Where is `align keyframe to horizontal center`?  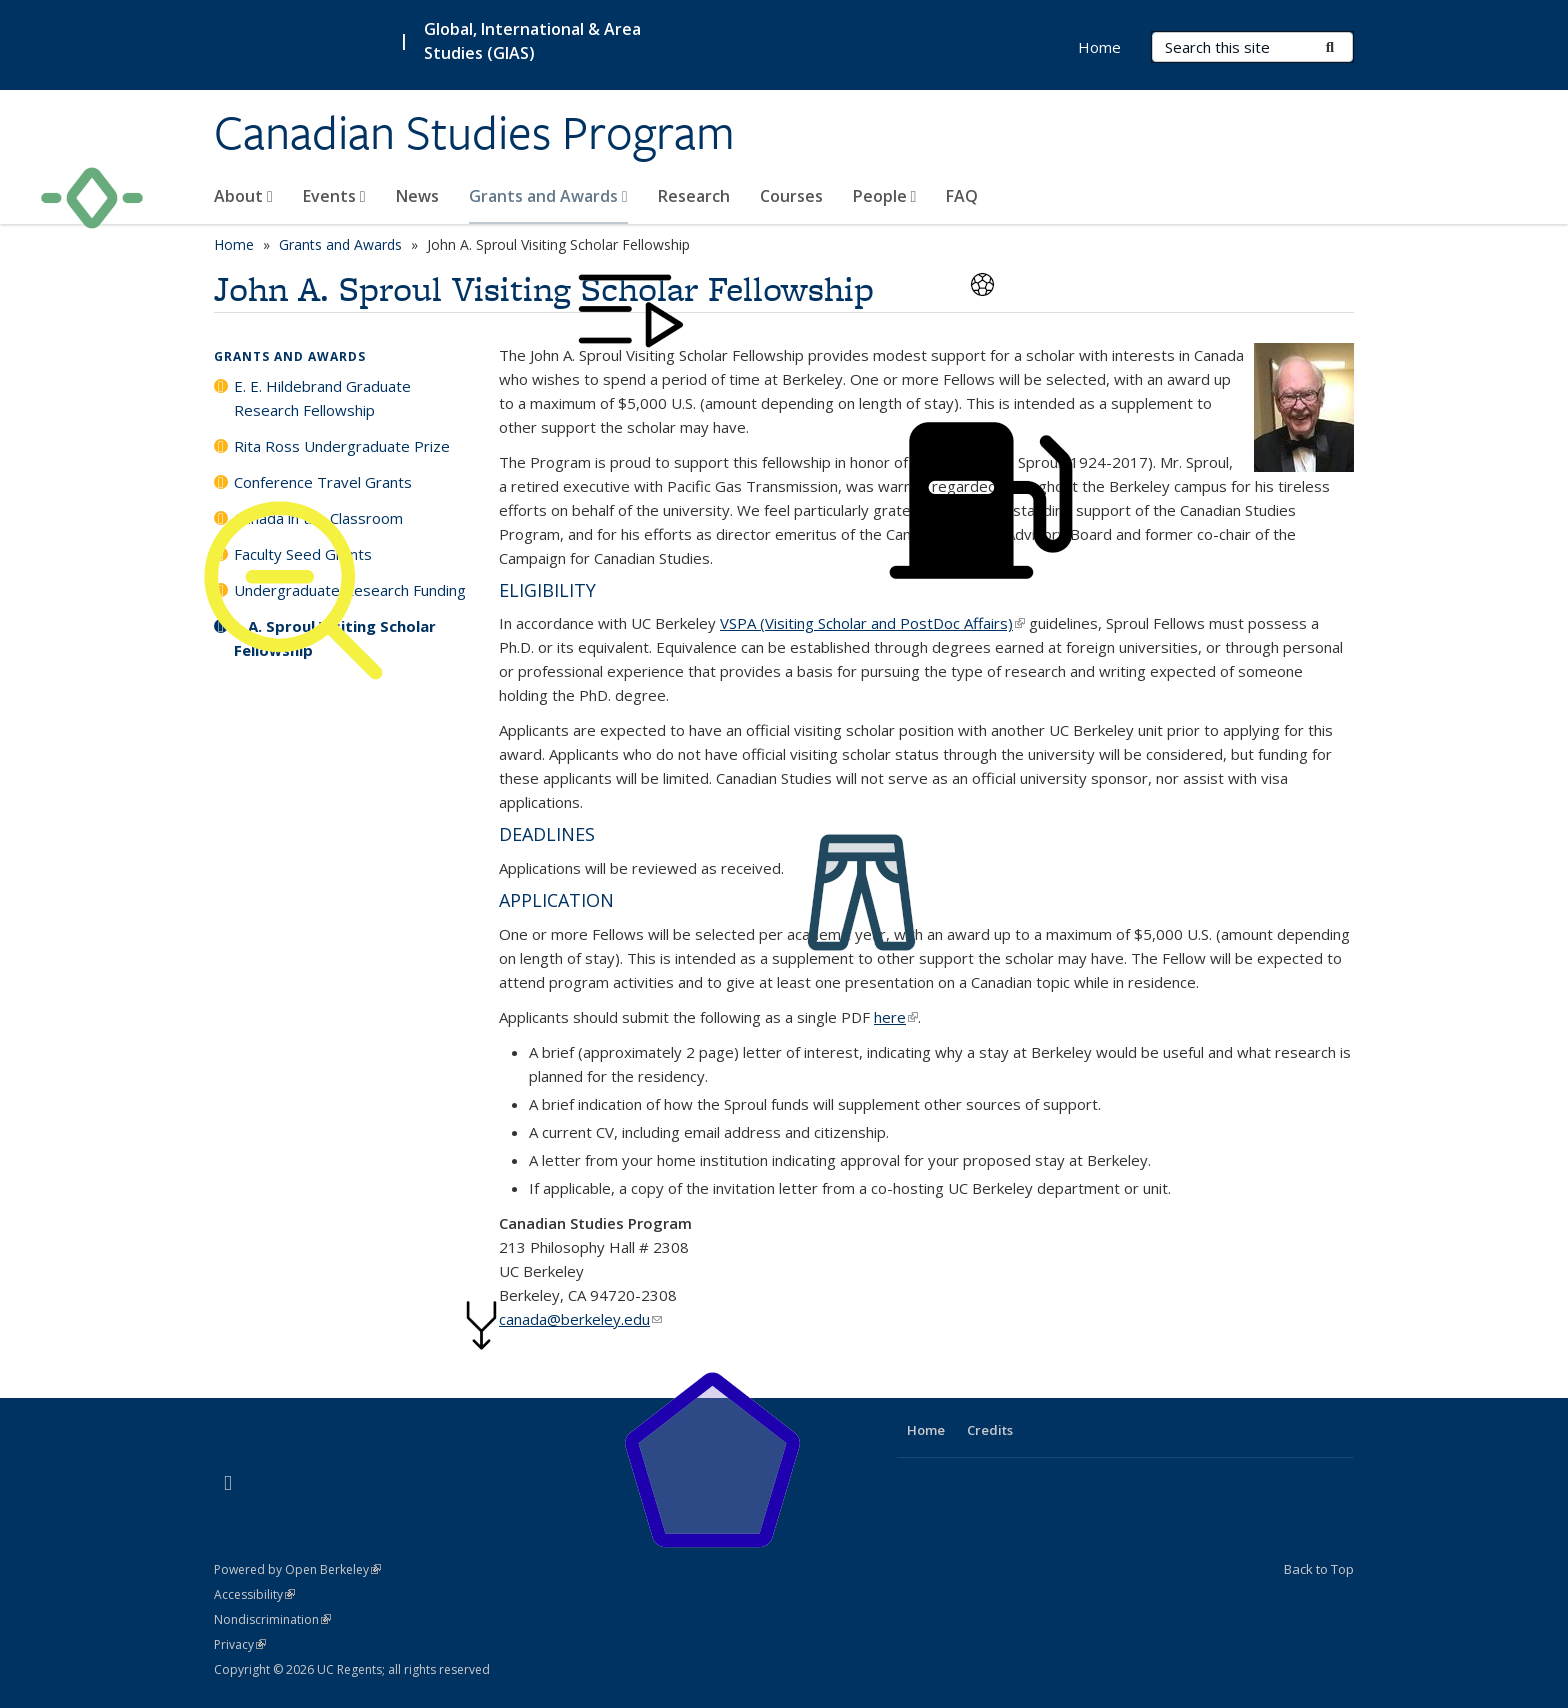 align keyframe to horizontal center is located at coordinates (92, 198).